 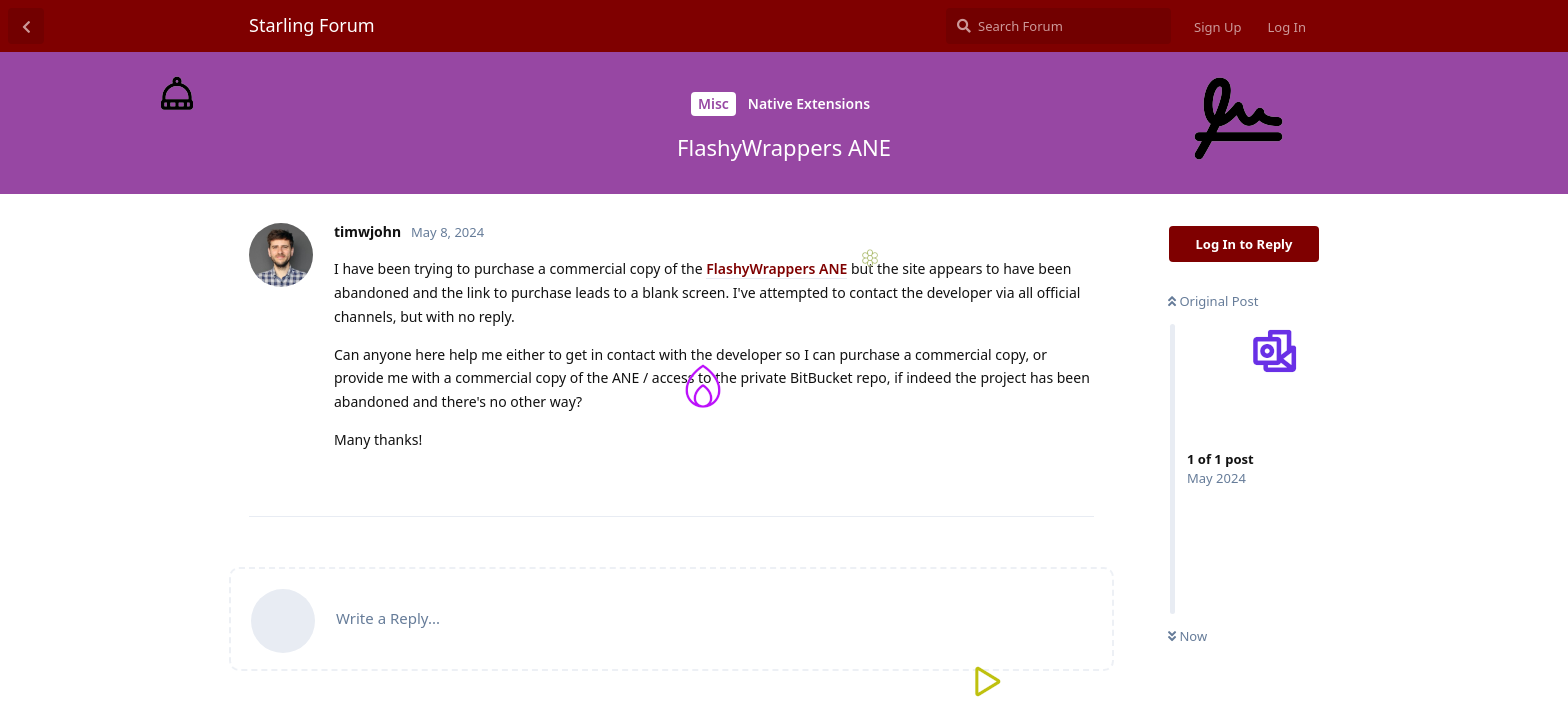 I want to click on open Microsoft Outlook email, so click(x=1275, y=351).